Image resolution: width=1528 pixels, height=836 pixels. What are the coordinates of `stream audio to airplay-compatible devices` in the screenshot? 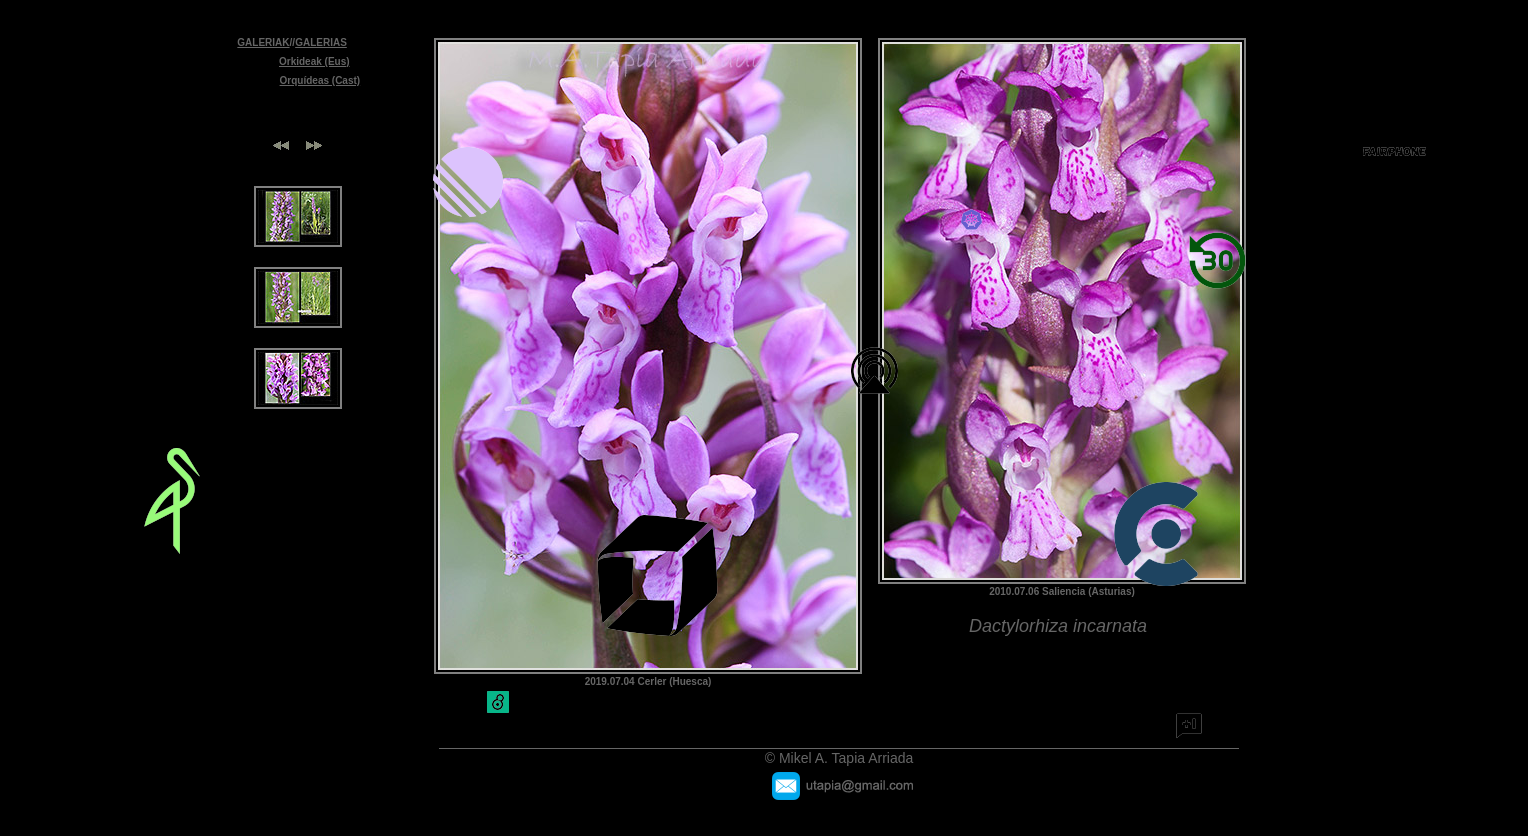 It's located at (874, 370).